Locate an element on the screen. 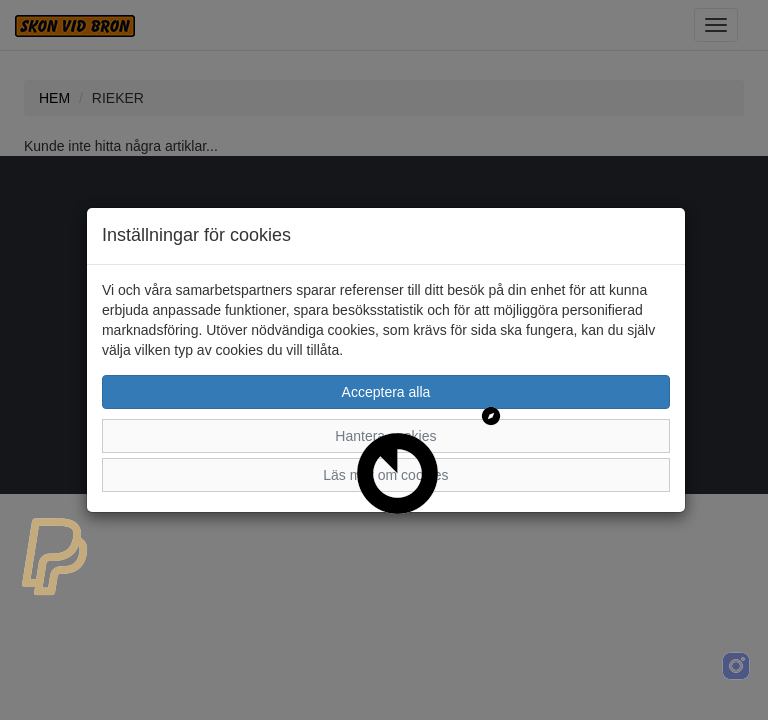  open navigation or compass app is located at coordinates (491, 416).